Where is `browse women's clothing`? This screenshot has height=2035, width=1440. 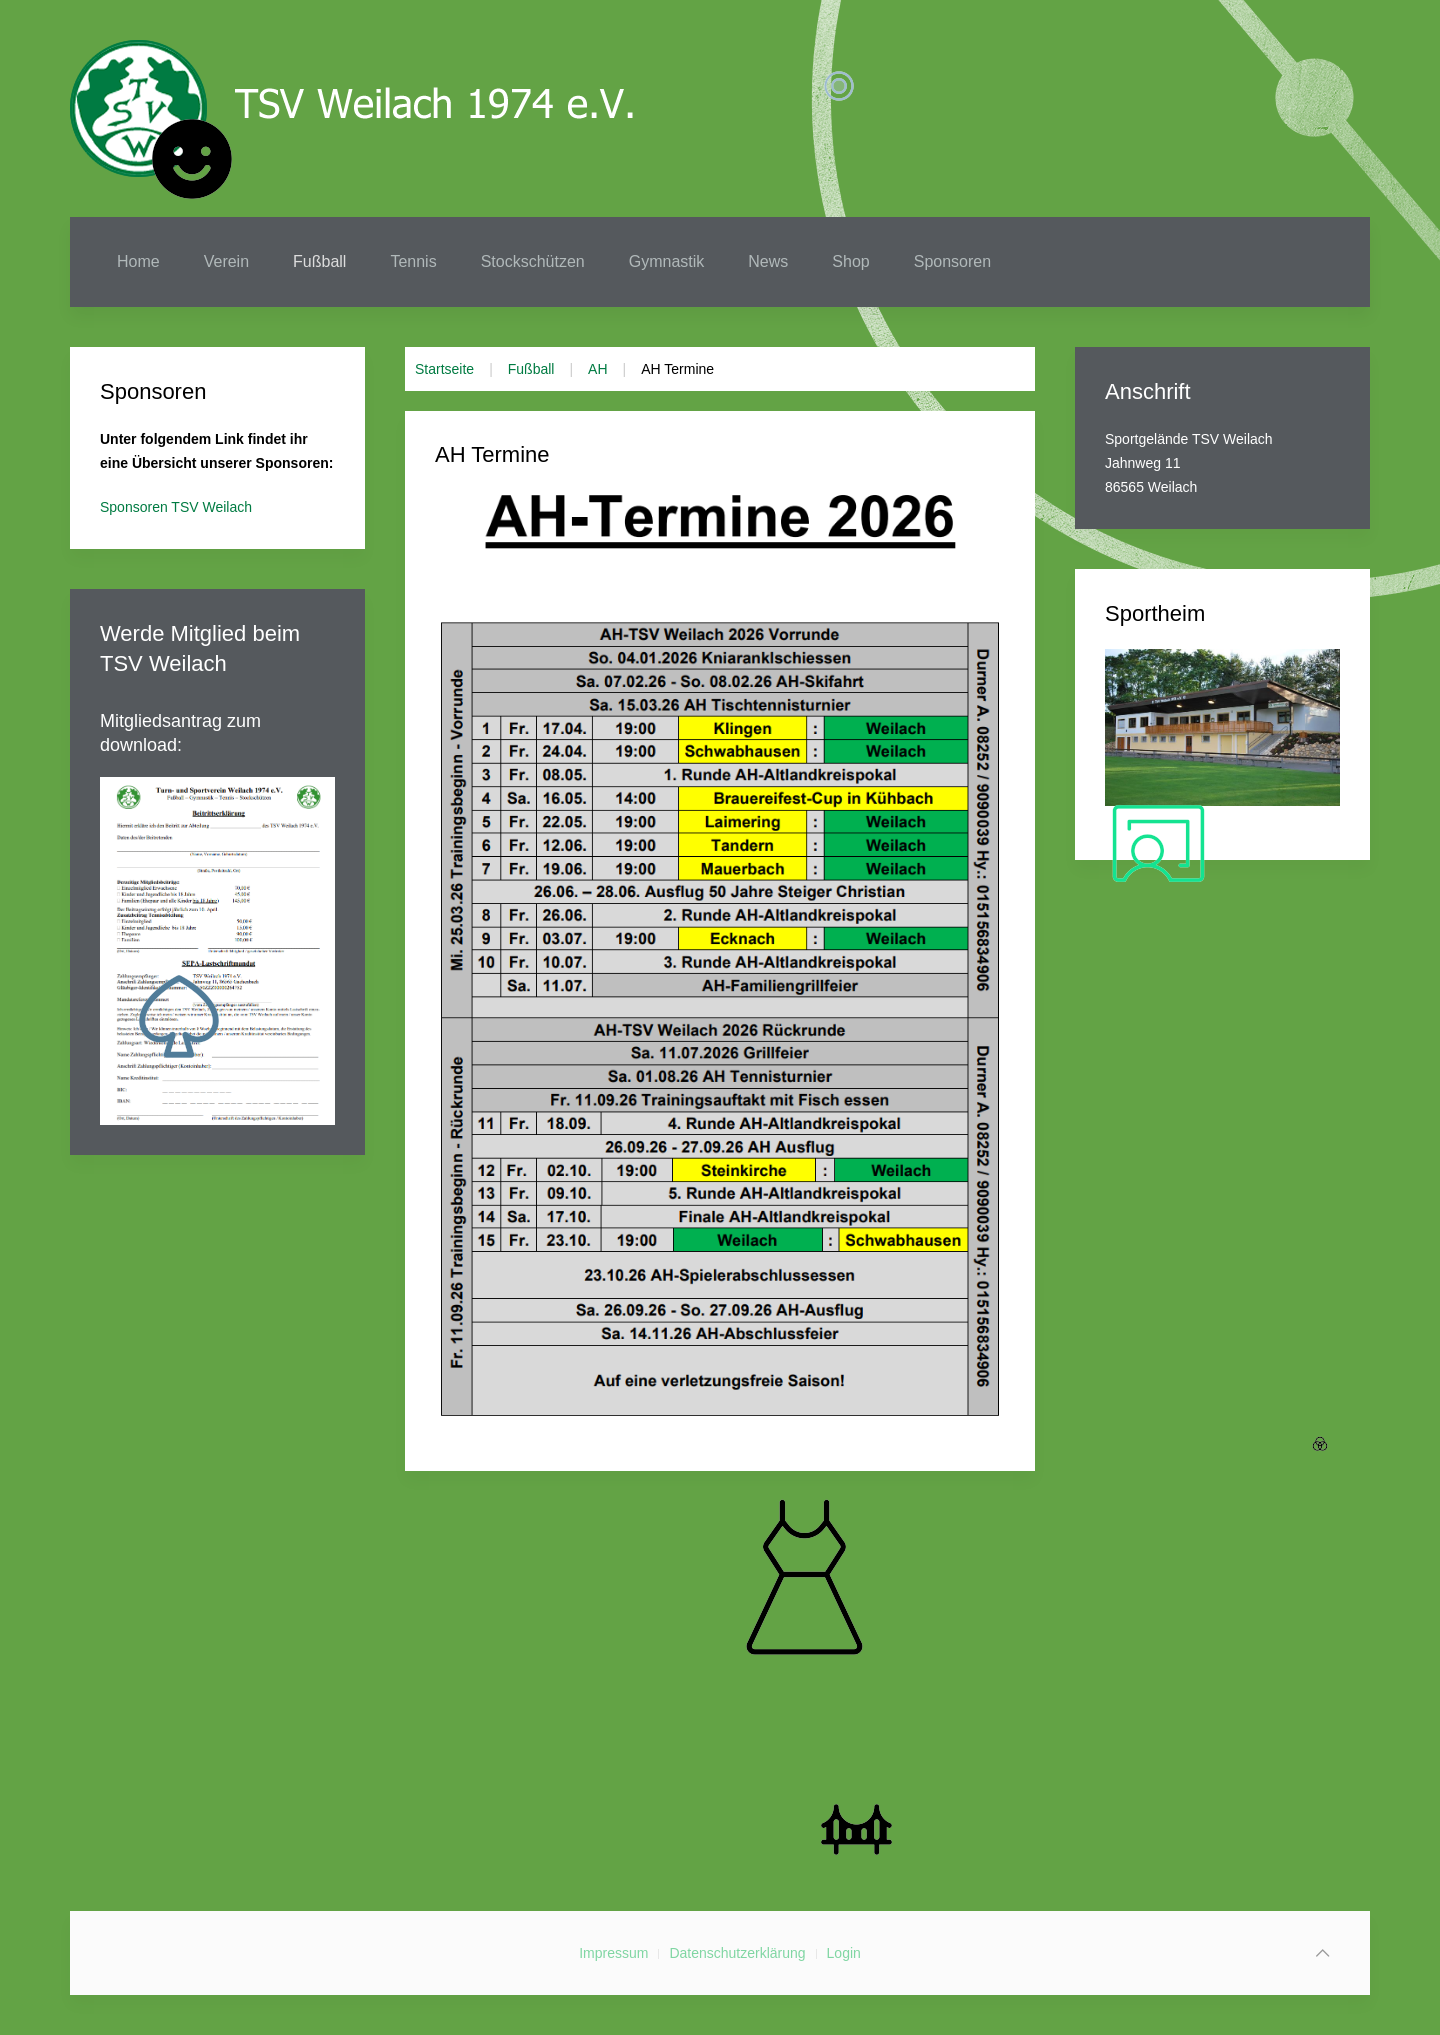 browse women's clothing is located at coordinates (804, 1585).